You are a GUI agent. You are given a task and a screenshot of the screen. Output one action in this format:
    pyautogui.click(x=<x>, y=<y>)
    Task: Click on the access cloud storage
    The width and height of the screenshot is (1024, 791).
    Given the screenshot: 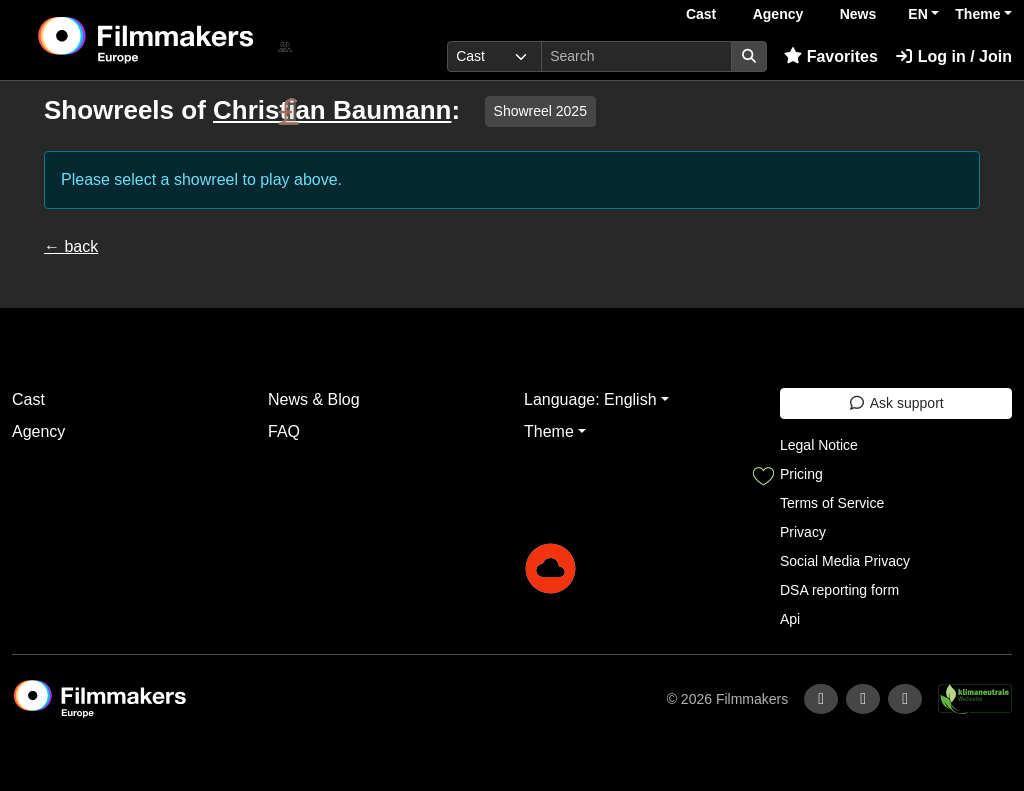 What is the action you would take?
    pyautogui.click(x=550, y=568)
    